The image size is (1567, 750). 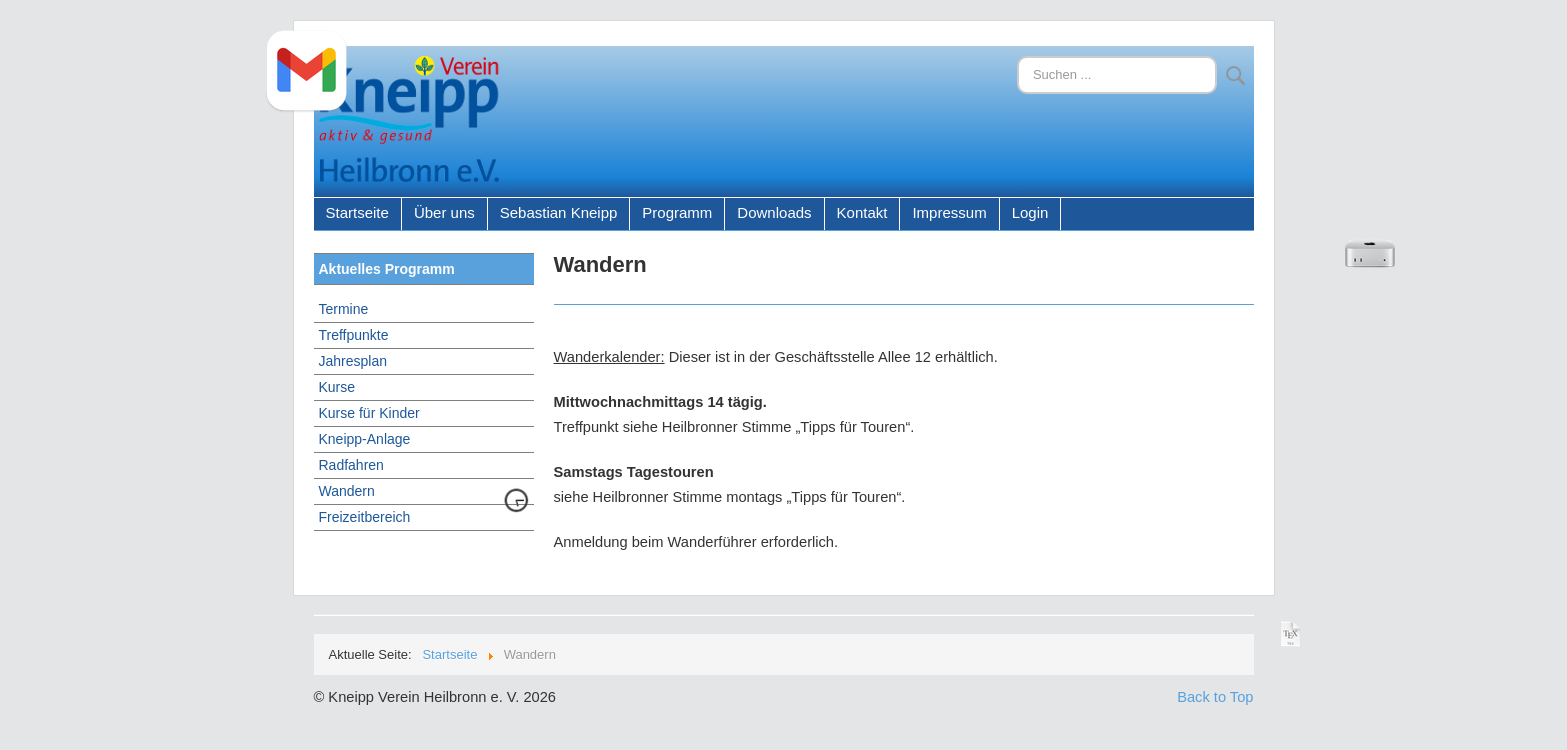 I want to click on represents a mac mini device in system settings, so click(x=1370, y=253).